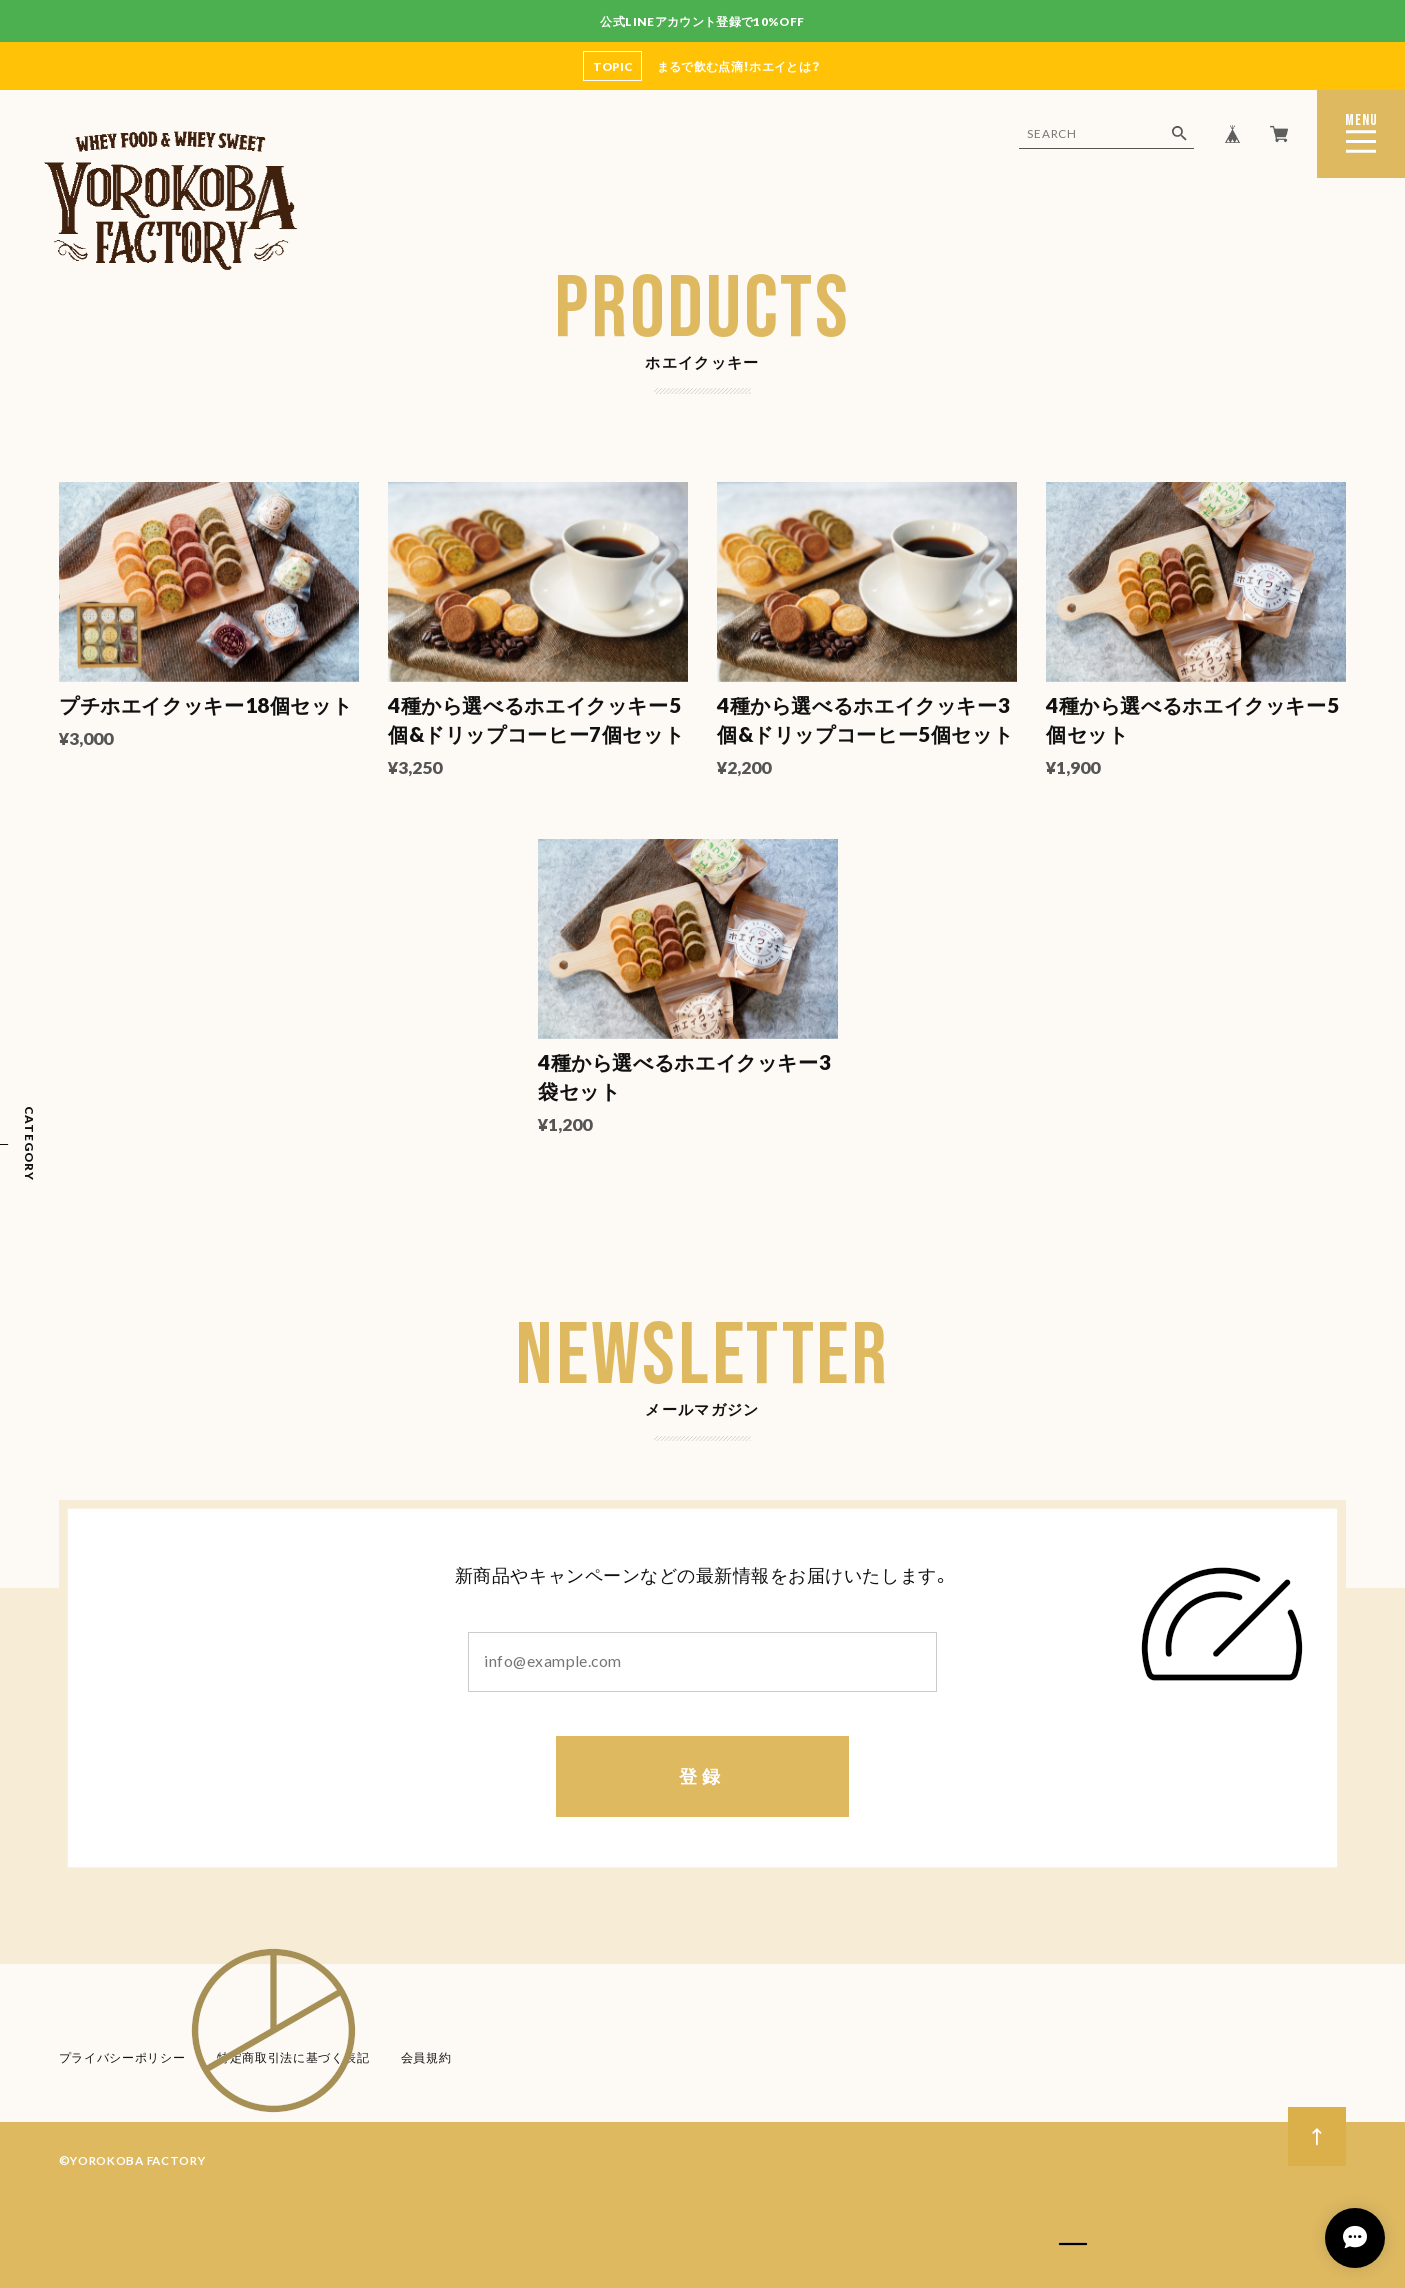 The image size is (1405, 2288). Describe the element at coordinates (1073, 2244) in the screenshot. I see `decrease quantity or value` at that location.